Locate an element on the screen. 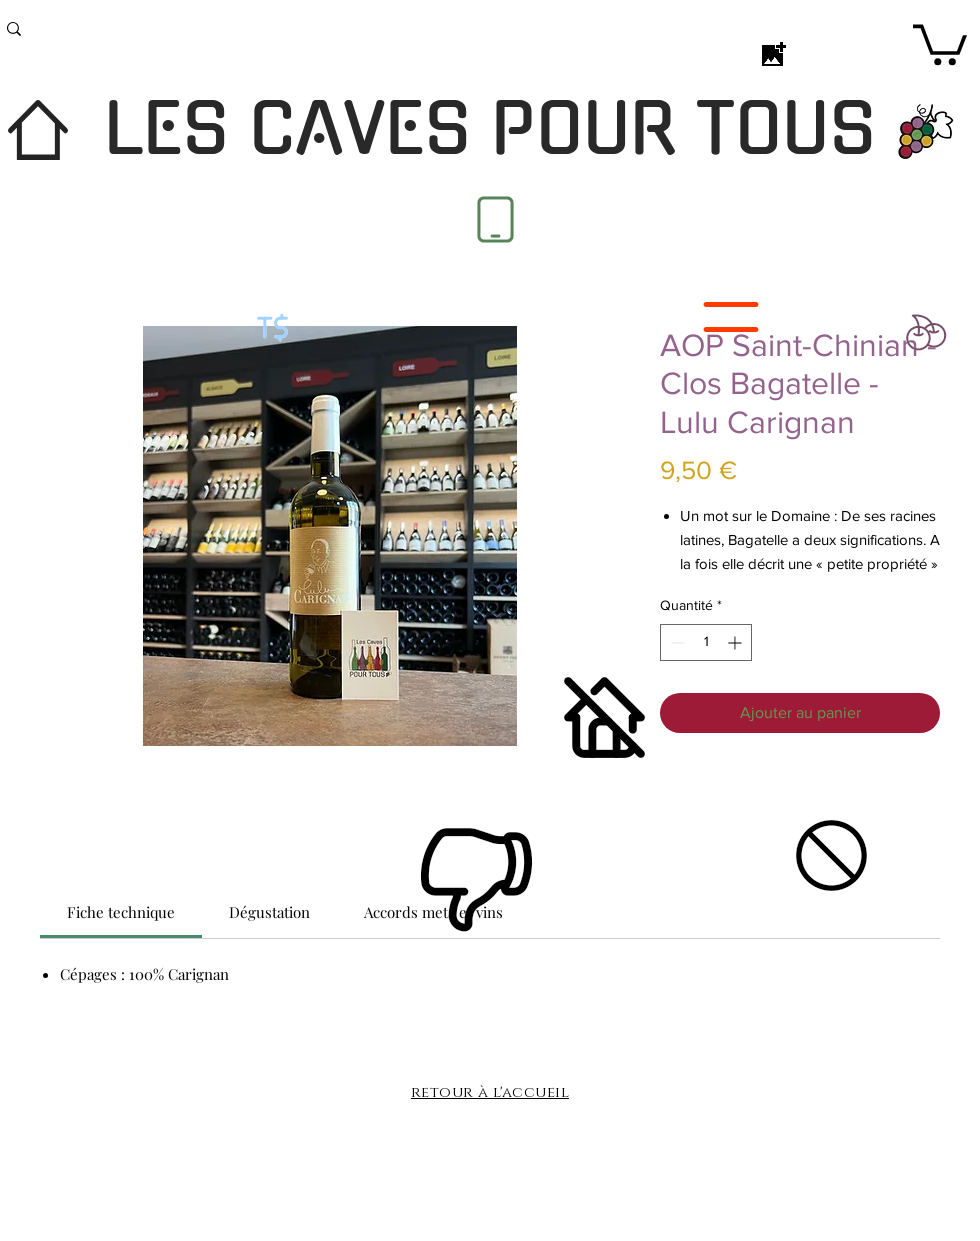 This screenshot has width=980, height=1241. indicates a blocked or prohibited action is located at coordinates (831, 855).